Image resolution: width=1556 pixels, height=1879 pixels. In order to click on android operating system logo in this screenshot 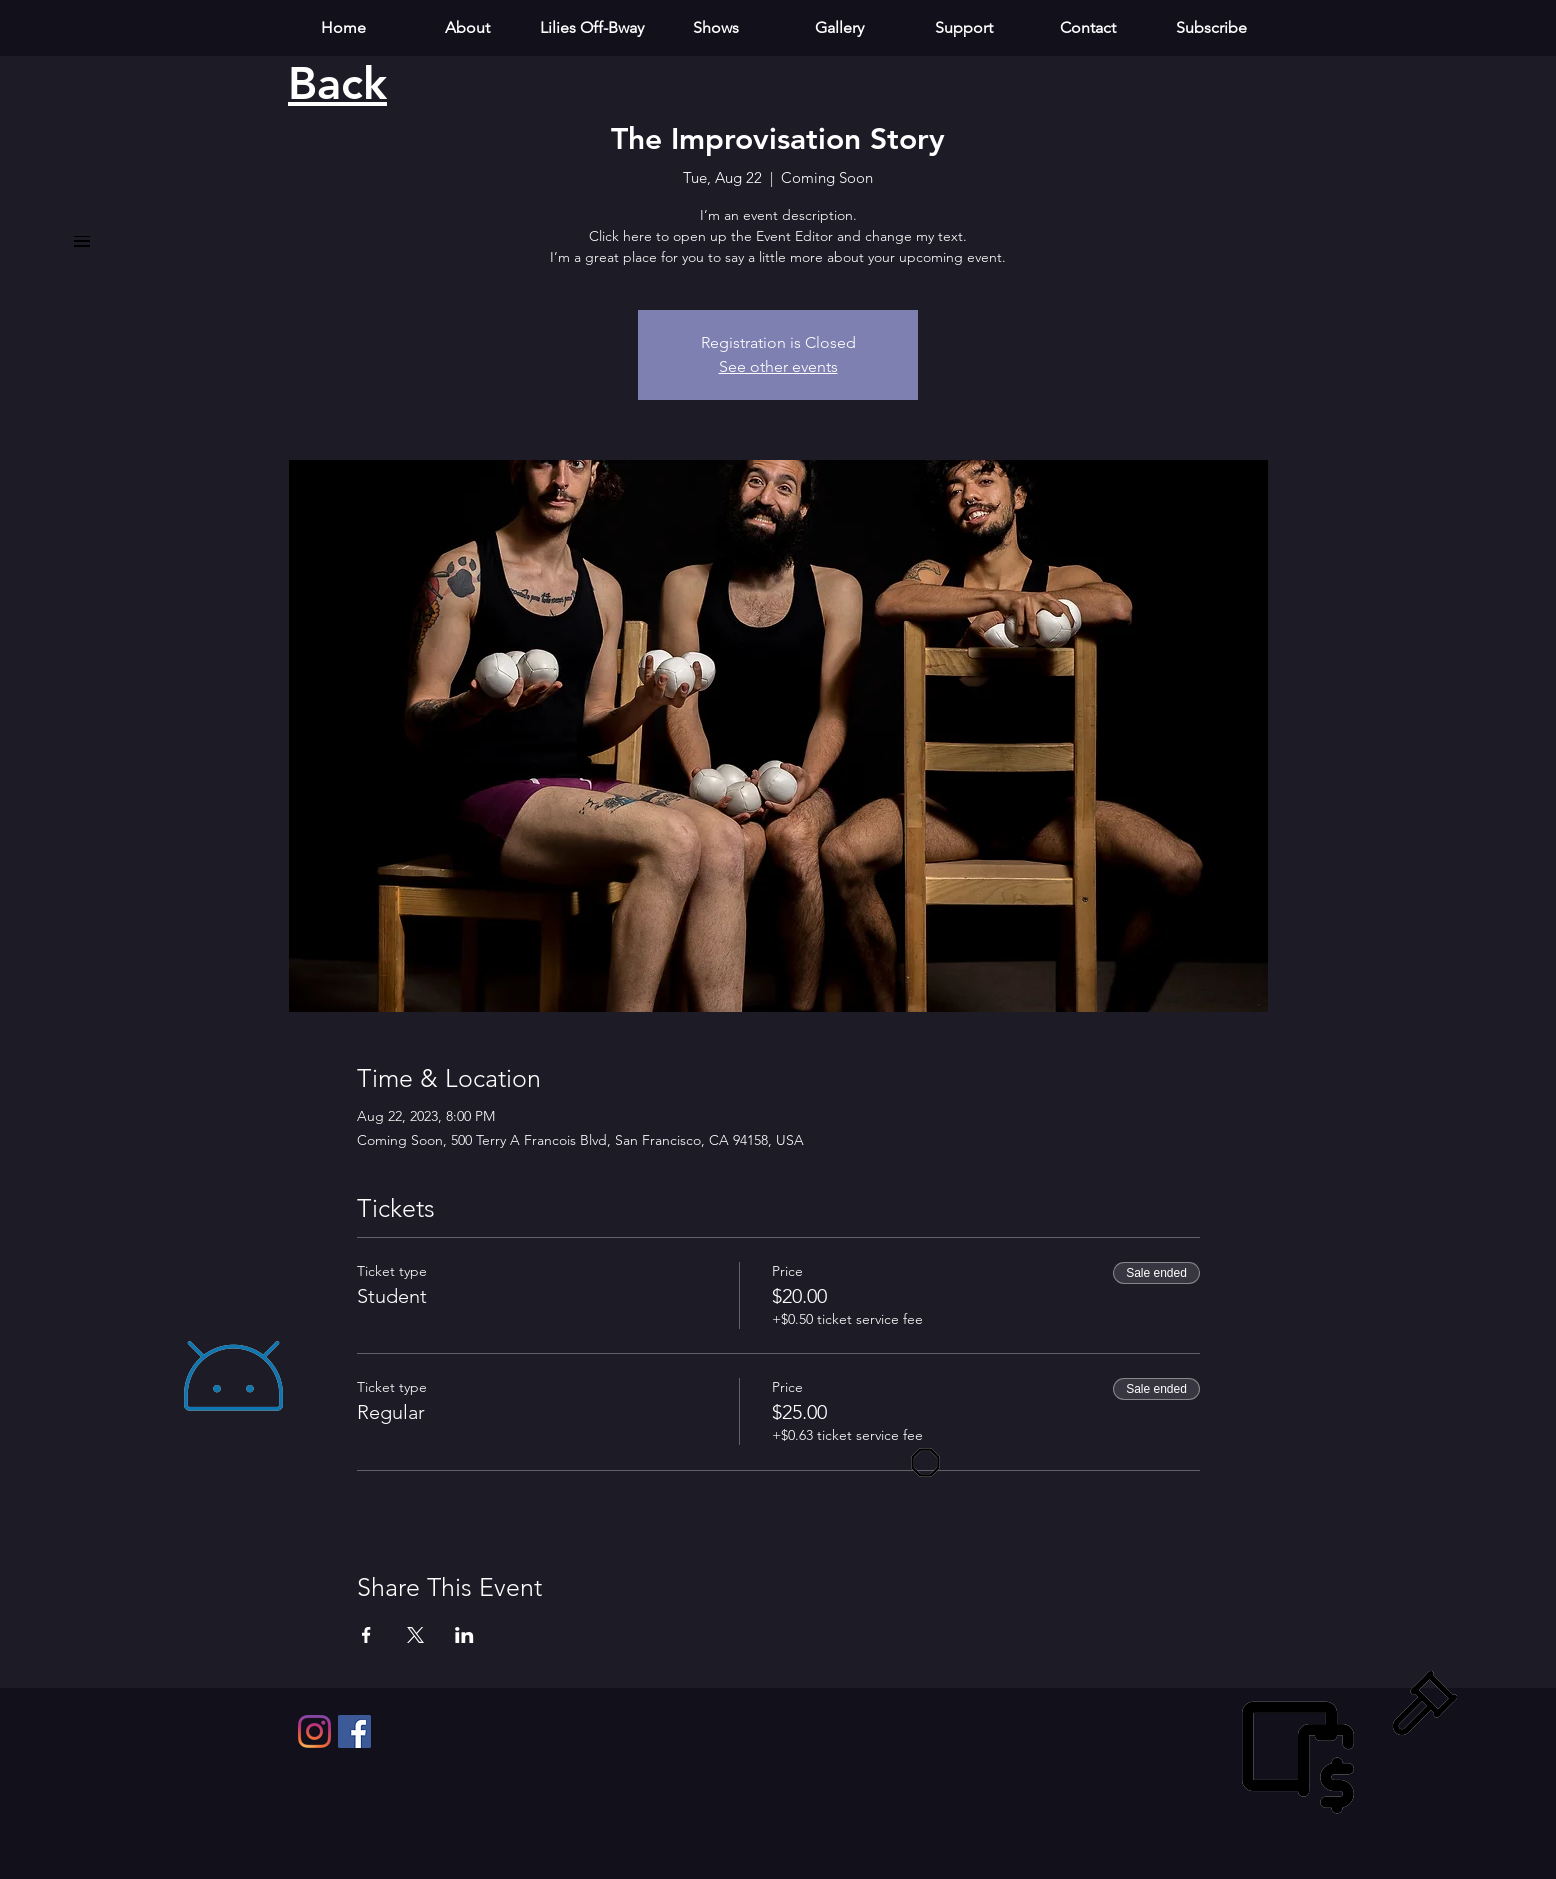, I will do `click(233, 1379)`.